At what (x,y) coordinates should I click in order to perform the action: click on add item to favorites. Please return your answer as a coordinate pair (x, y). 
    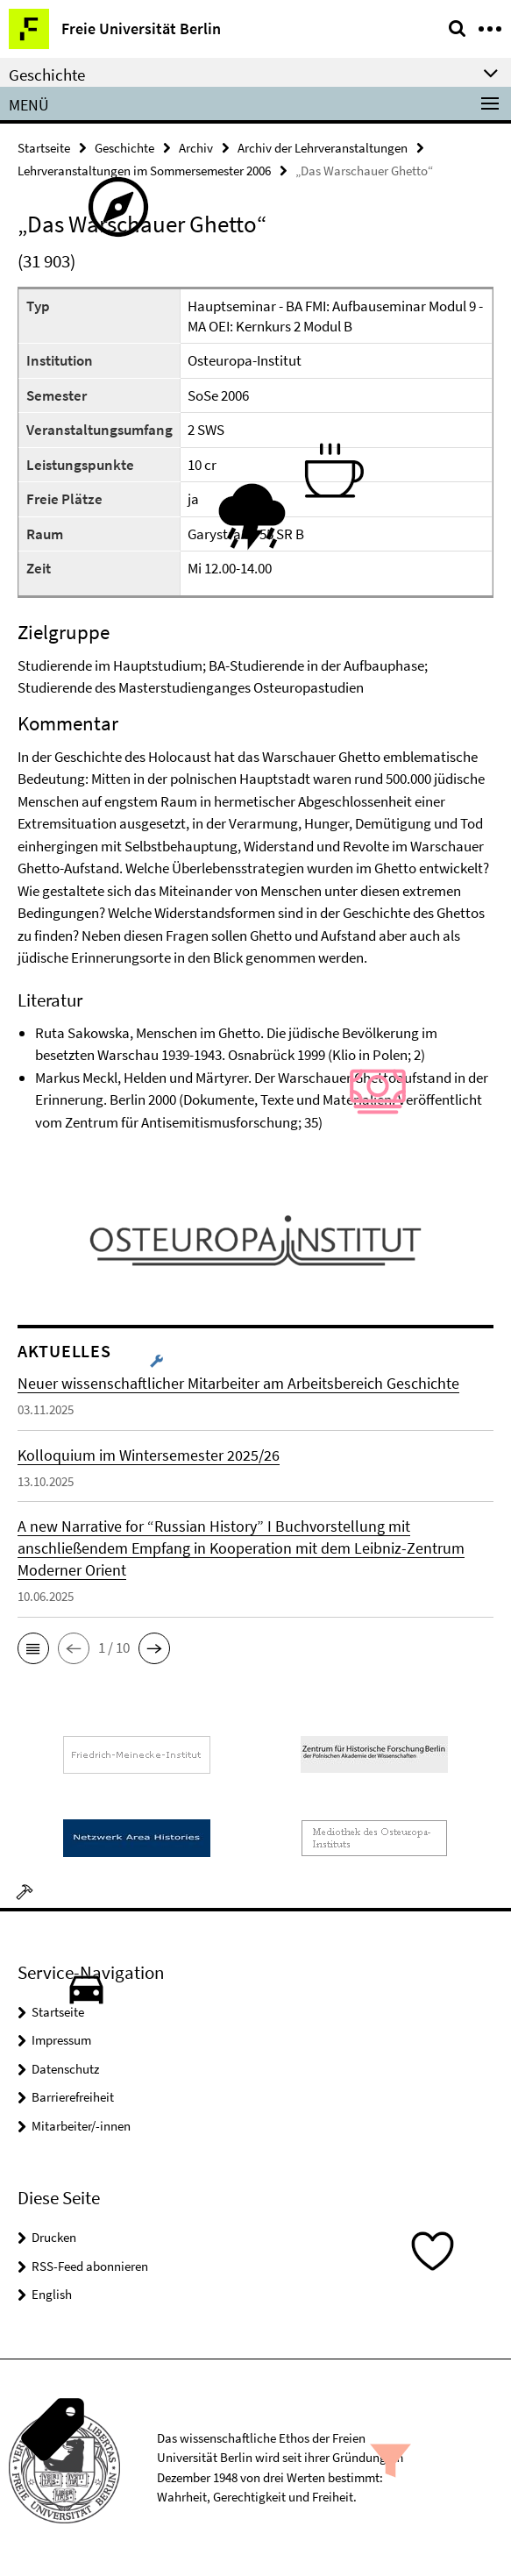
    Looking at the image, I should click on (432, 2251).